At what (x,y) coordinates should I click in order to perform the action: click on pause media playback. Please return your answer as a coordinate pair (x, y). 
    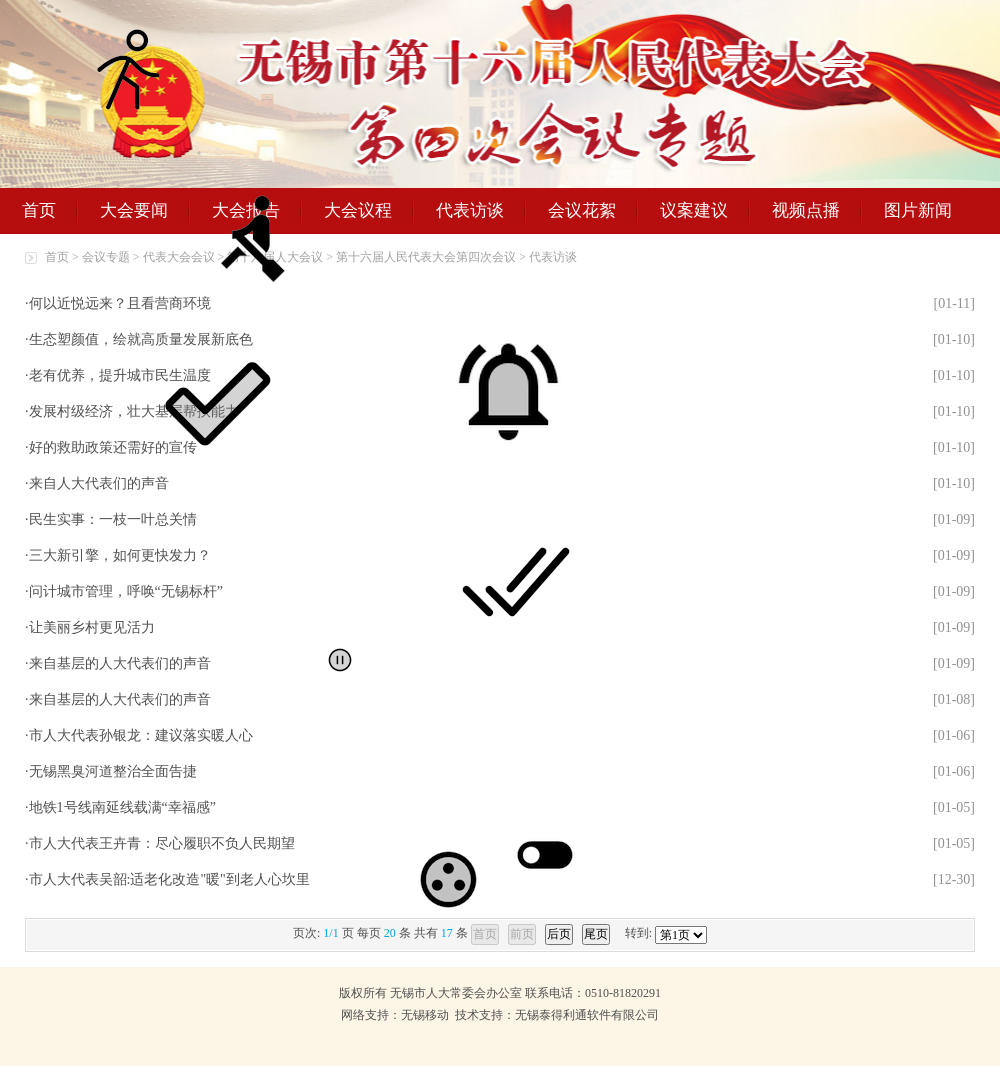
    Looking at the image, I should click on (340, 660).